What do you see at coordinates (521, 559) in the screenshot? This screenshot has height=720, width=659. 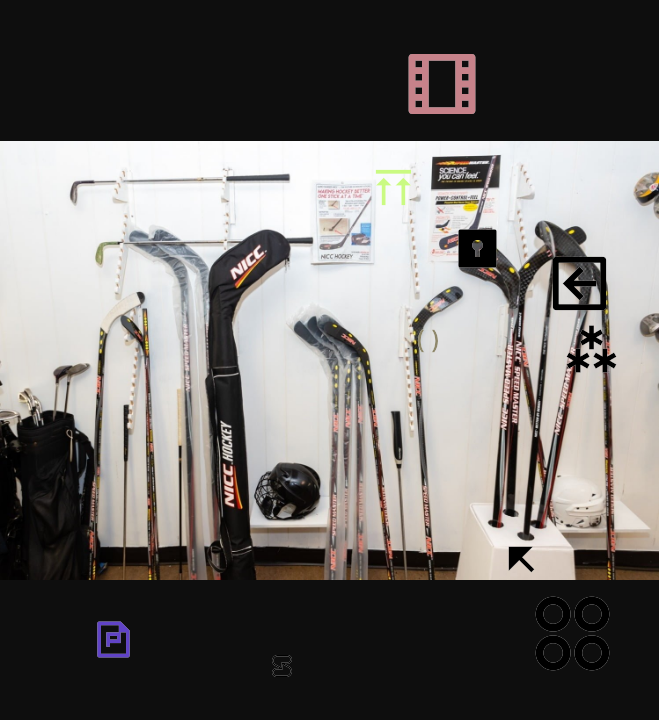 I see `navigate back and up in hierarchy` at bounding box center [521, 559].